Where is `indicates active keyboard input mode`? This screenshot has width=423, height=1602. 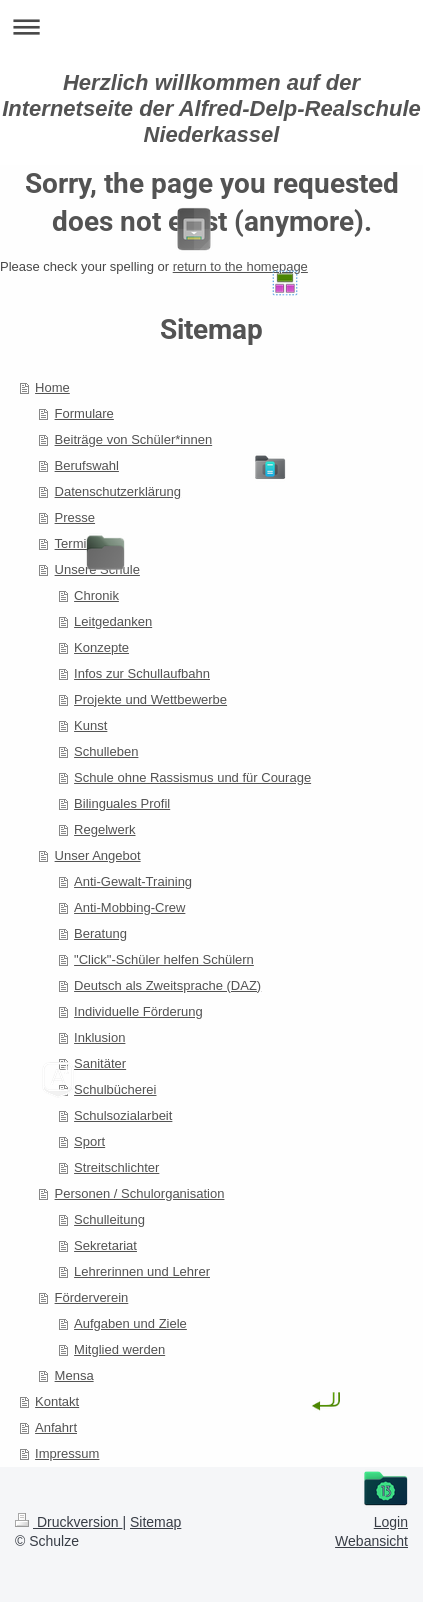
indicates active keyboard input mode is located at coordinates (58, 1080).